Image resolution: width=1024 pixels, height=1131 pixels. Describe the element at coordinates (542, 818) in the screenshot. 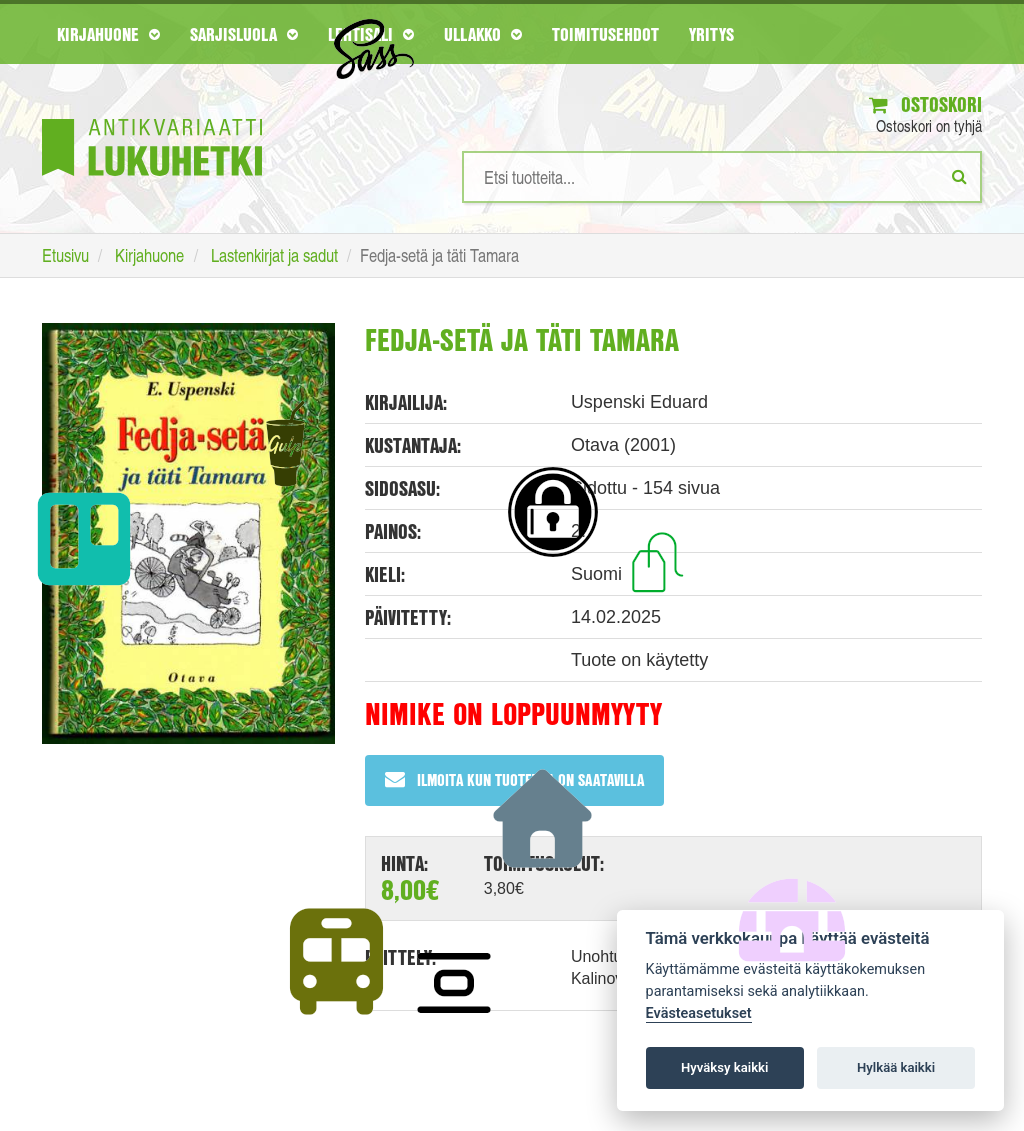

I see `navigate to home screen` at that location.